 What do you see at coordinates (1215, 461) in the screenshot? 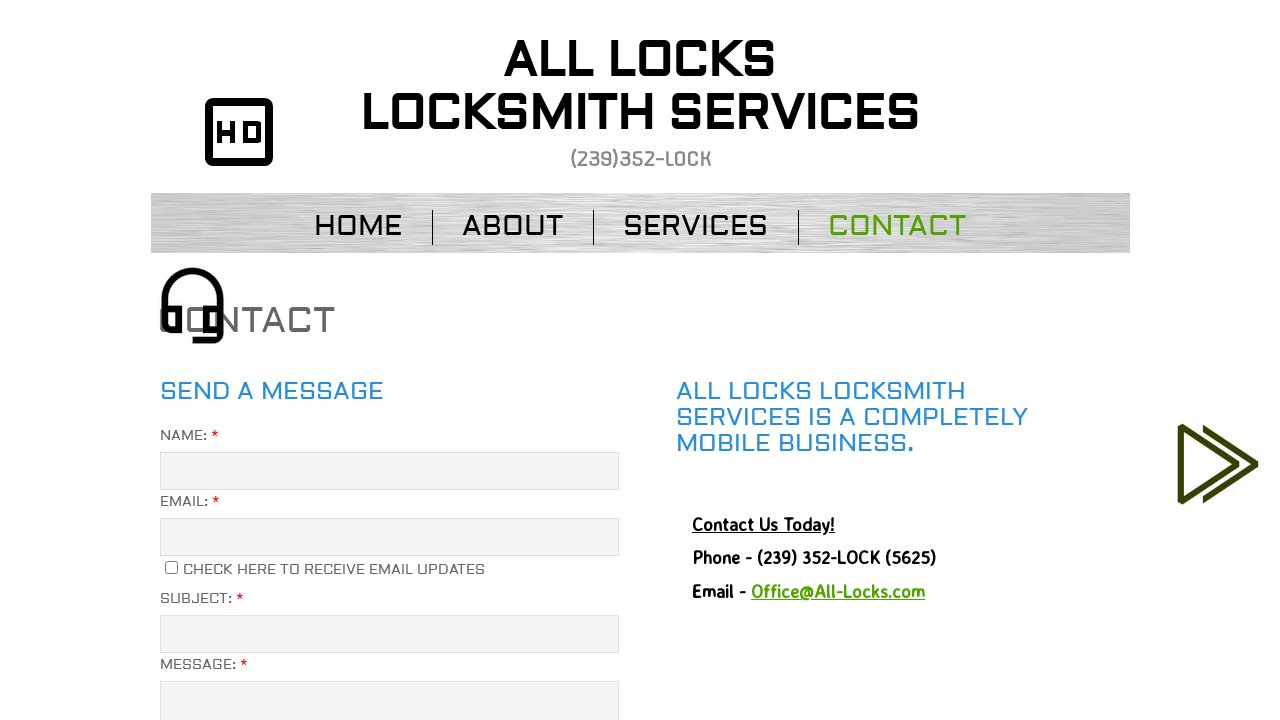
I see `run all tasks or scripts` at bounding box center [1215, 461].